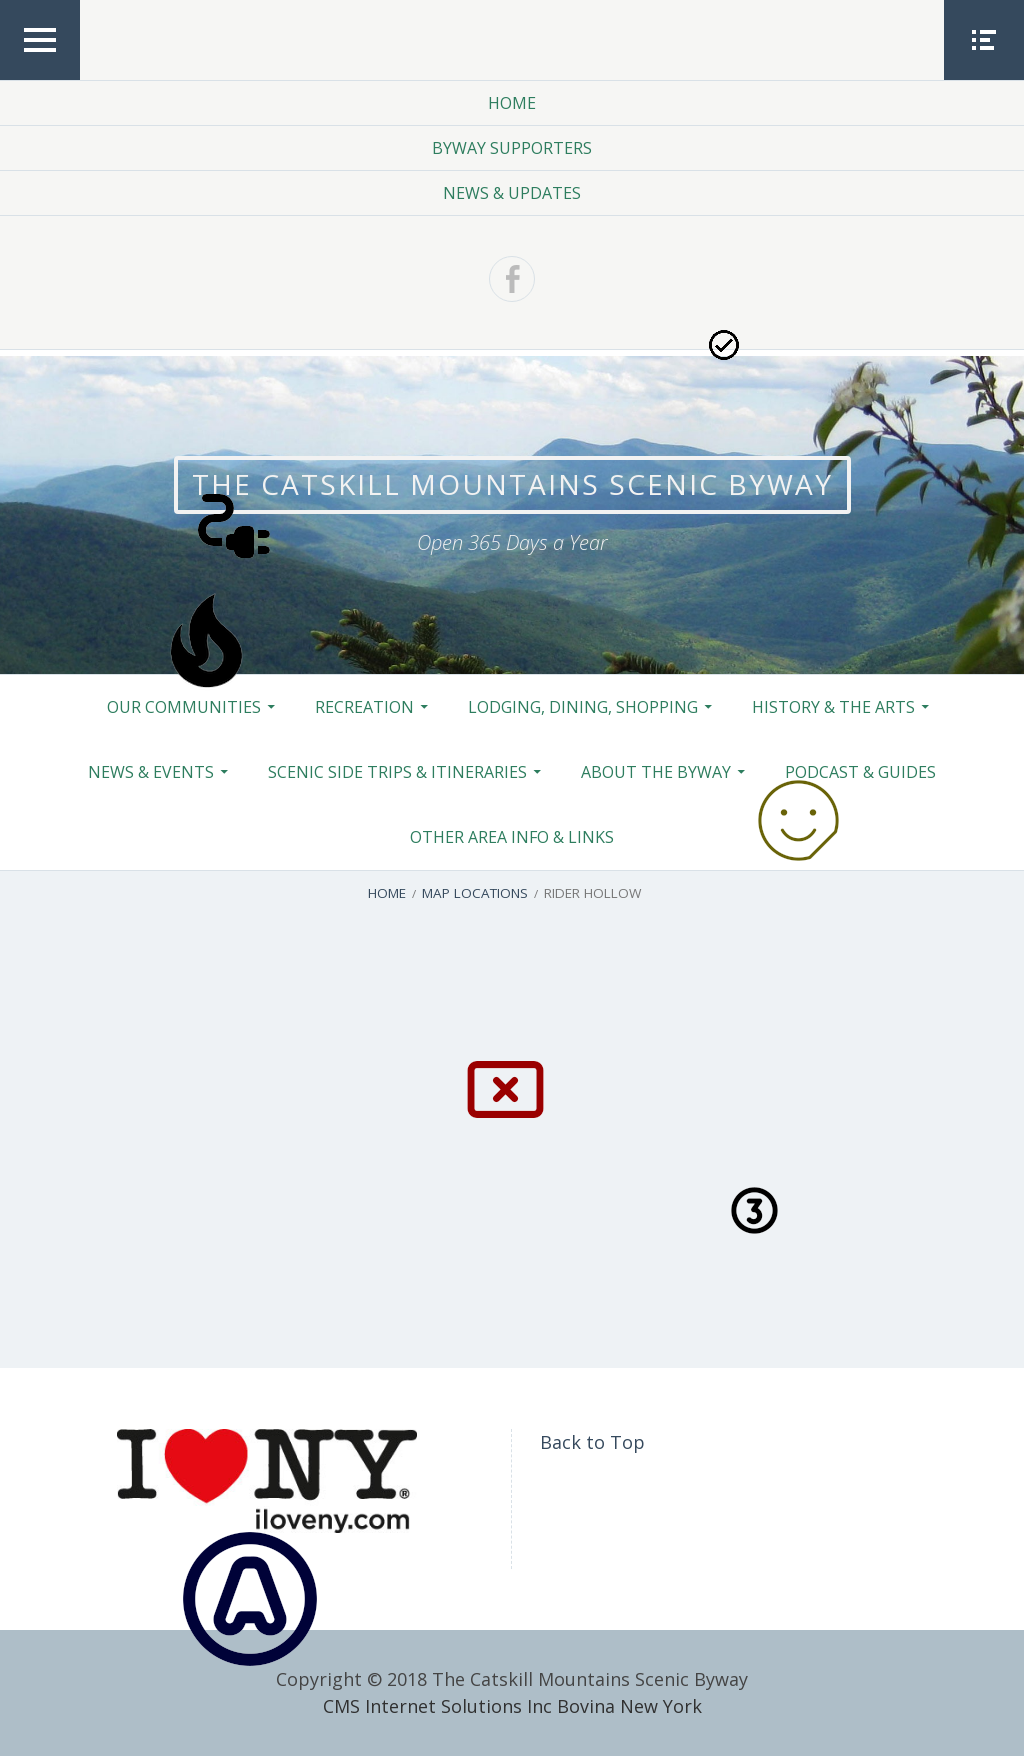 Image resolution: width=1024 pixels, height=1756 pixels. I want to click on add a sticker to your message, so click(798, 820).